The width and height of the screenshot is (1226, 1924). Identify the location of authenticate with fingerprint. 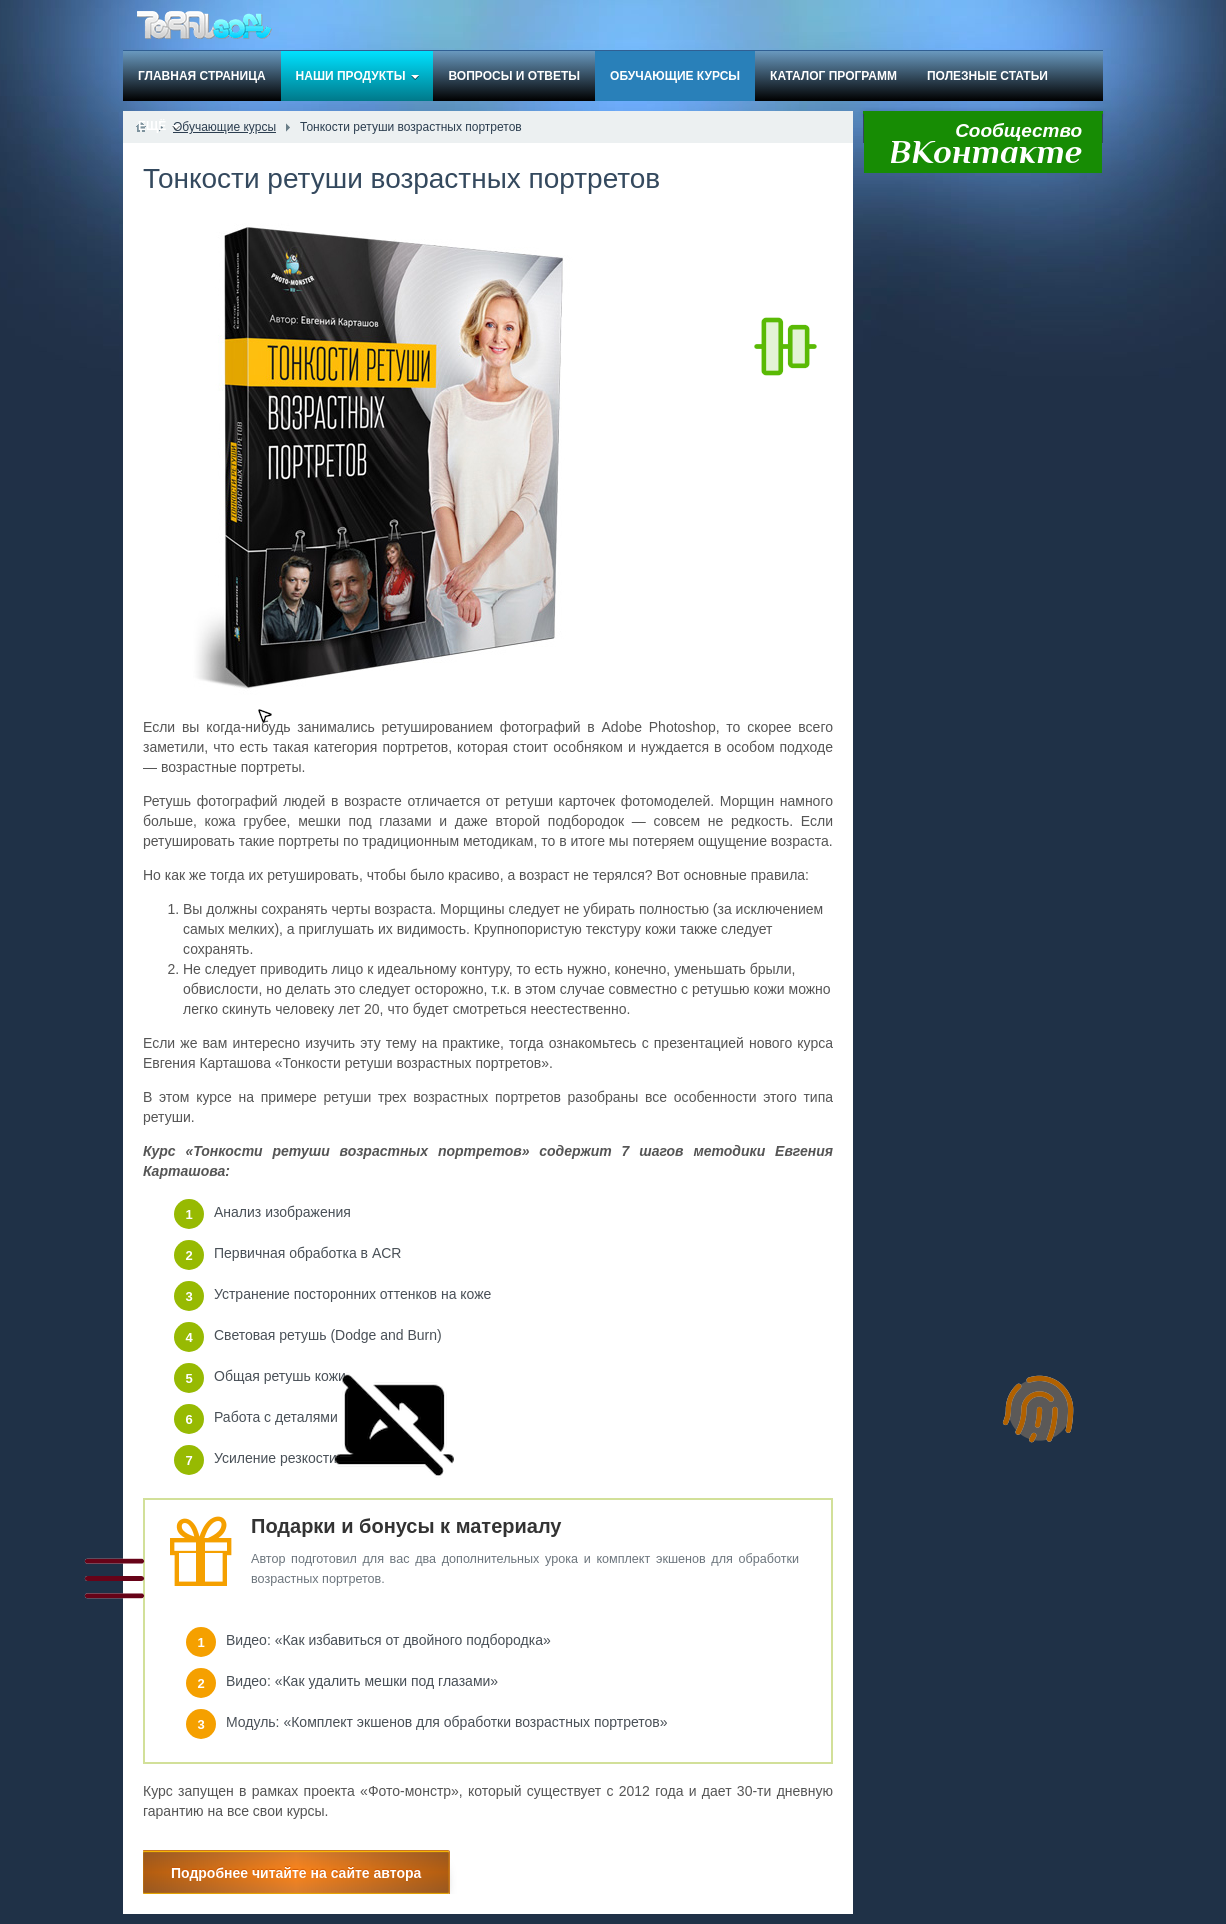
(1039, 1409).